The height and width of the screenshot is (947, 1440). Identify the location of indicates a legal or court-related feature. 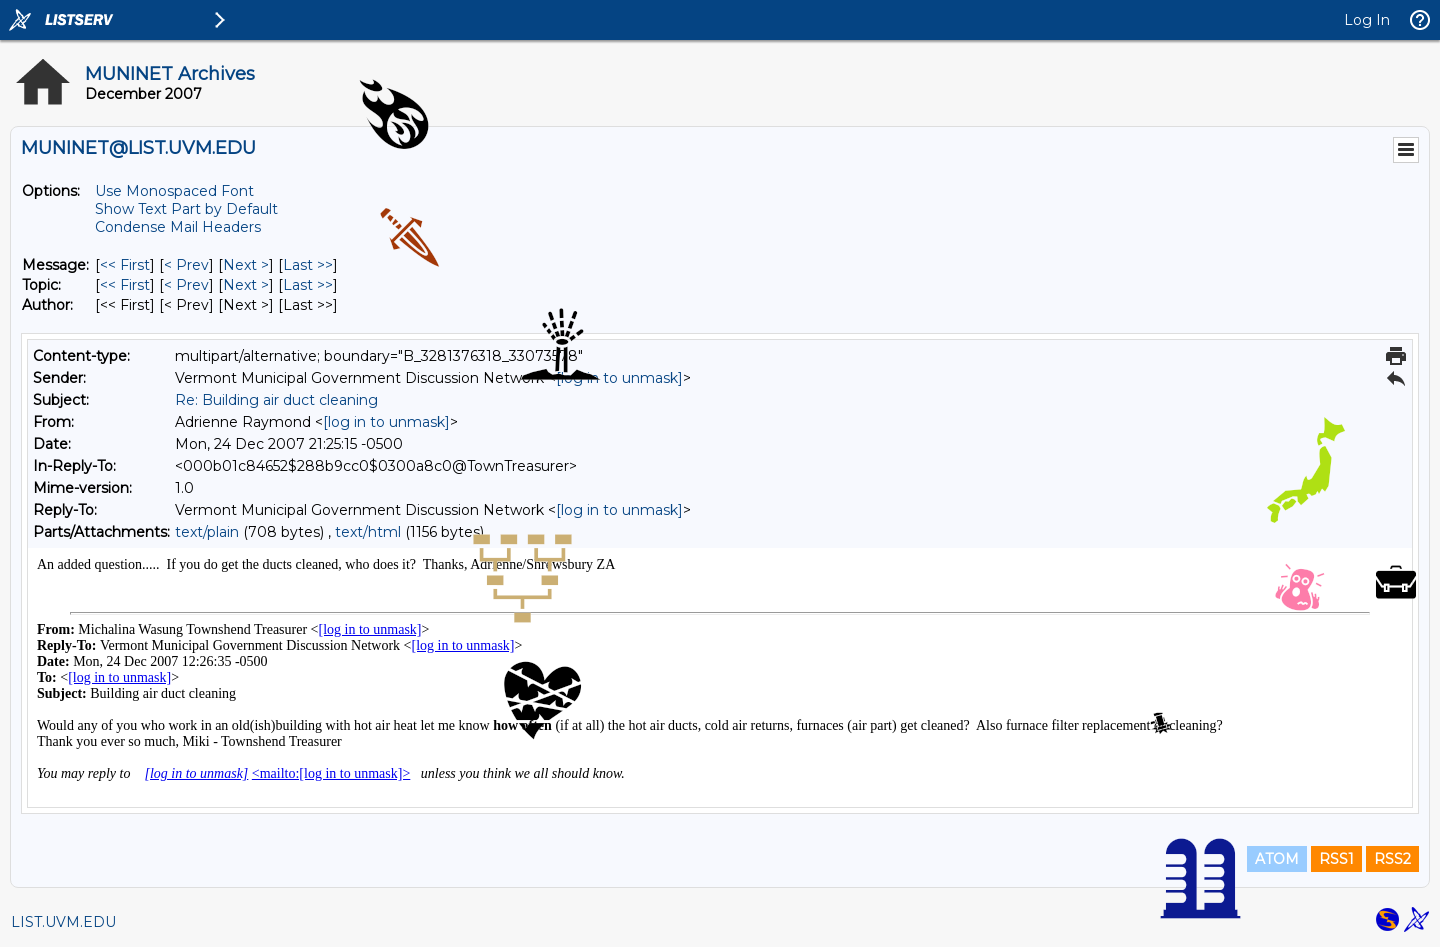
(1161, 723).